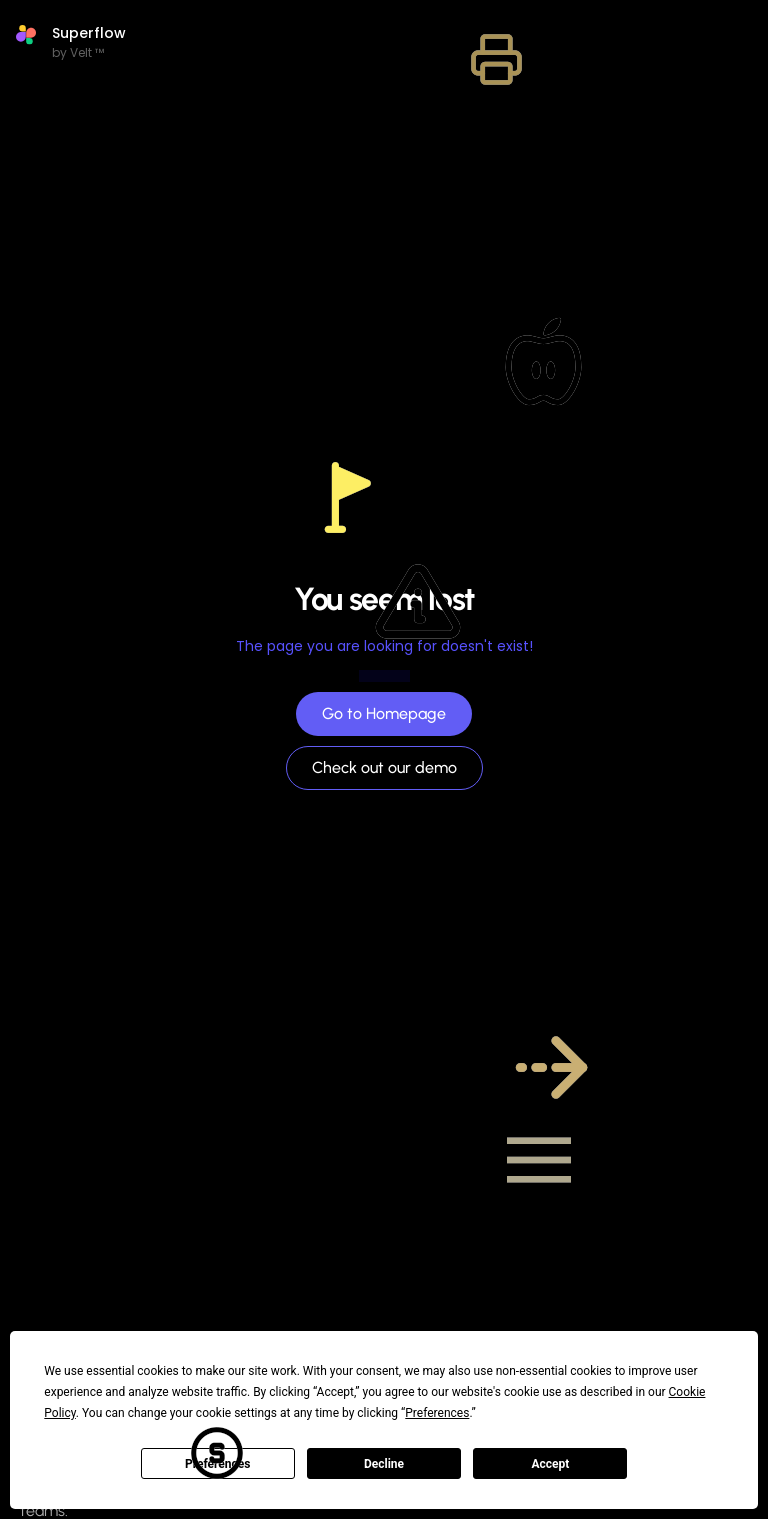 Image resolution: width=768 pixels, height=1519 pixels. What do you see at coordinates (496, 59) in the screenshot?
I see `print the current document` at bounding box center [496, 59].